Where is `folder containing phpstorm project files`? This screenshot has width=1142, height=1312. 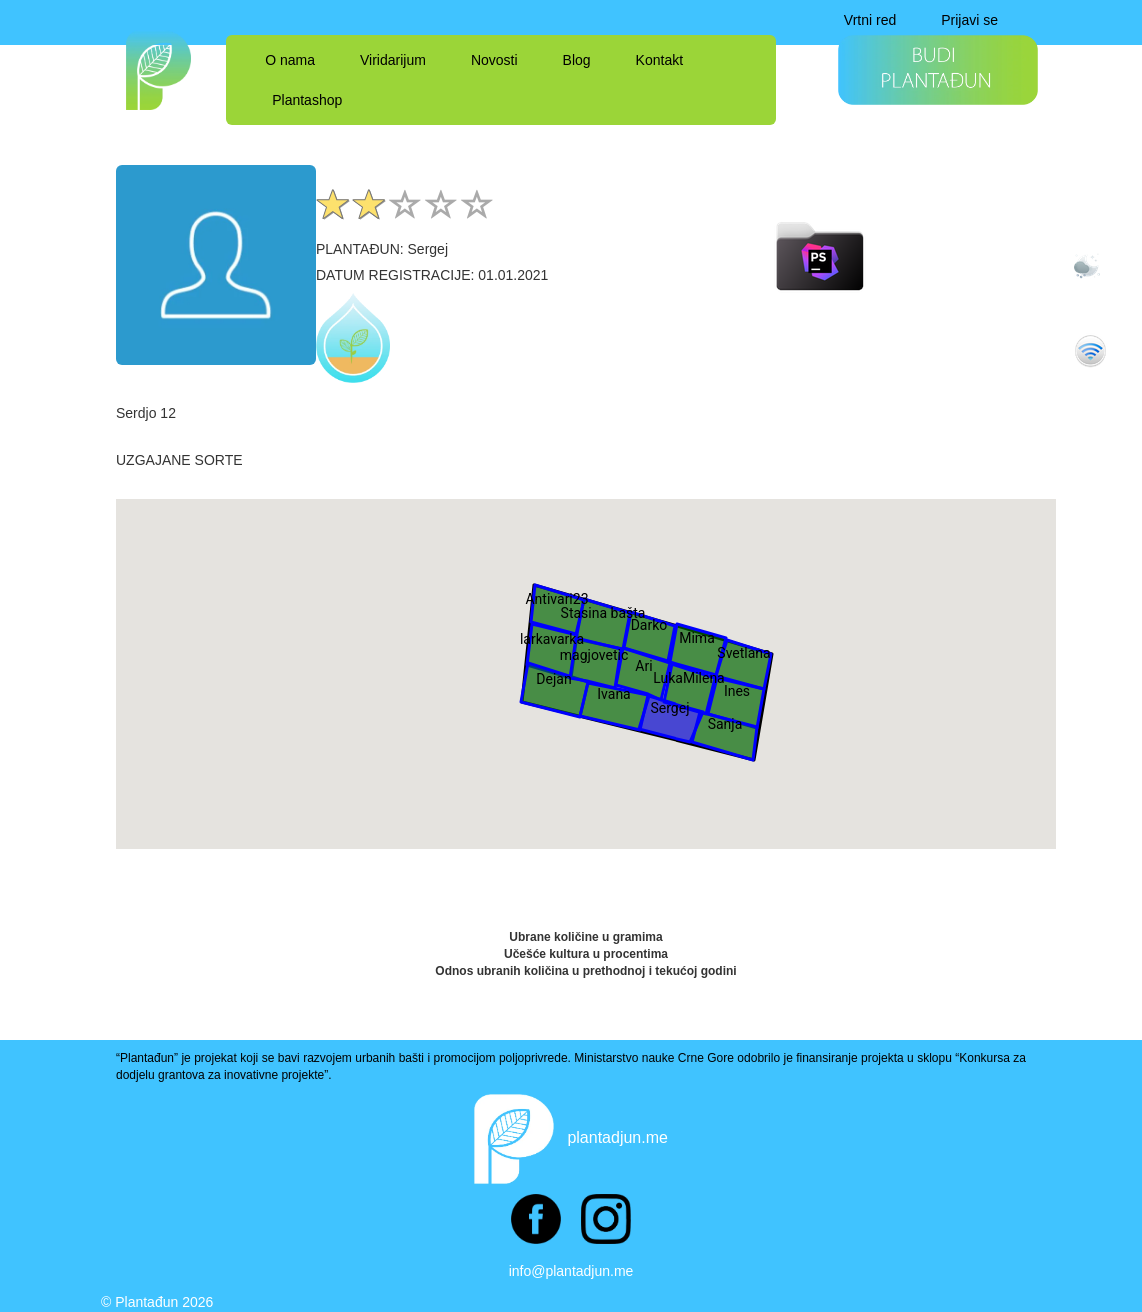
folder containing phpstorm project files is located at coordinates (819, 258).